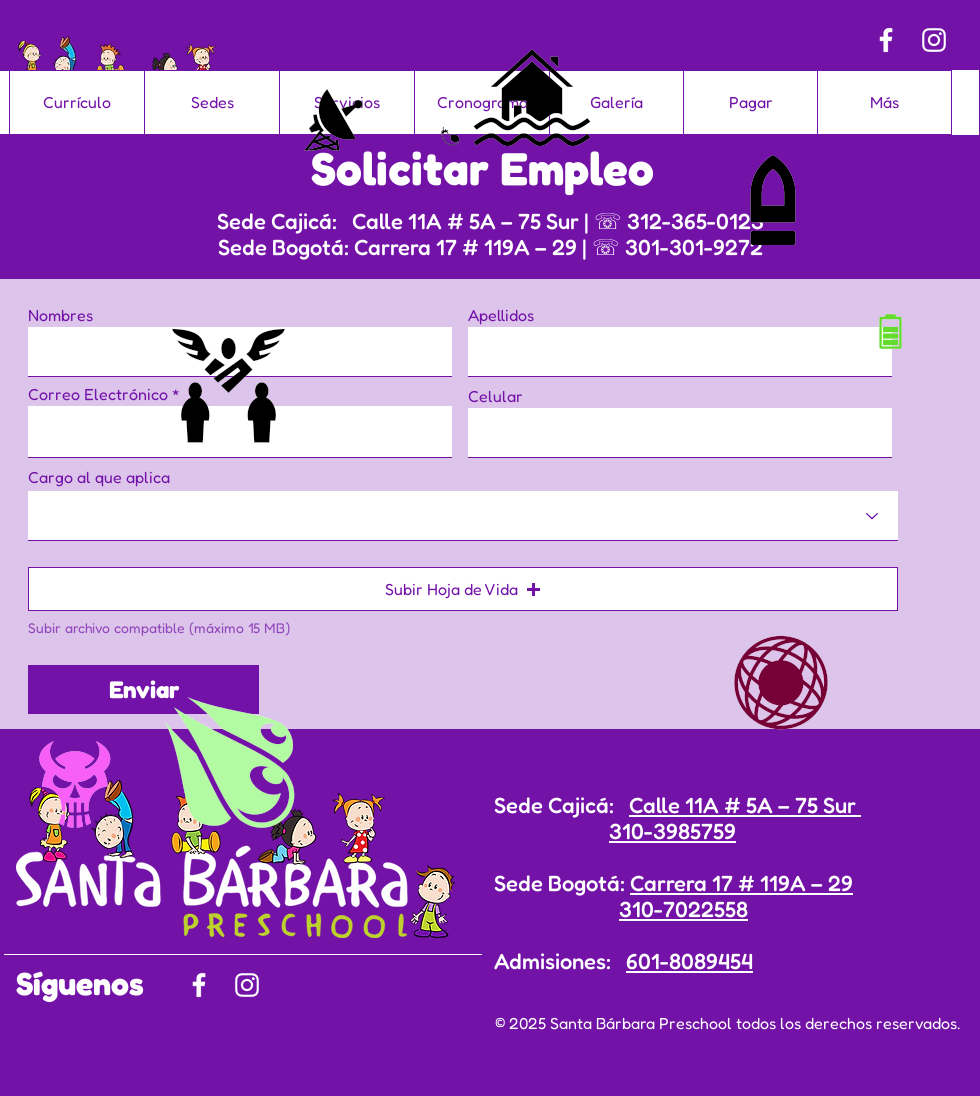 Image resolution: width=980 pixels, height=1096 pixels. What do you see at coordinates (773, 200) in the screenshot?
I see `select rifle weapon in game inventory` at bounding box center [773, 200].